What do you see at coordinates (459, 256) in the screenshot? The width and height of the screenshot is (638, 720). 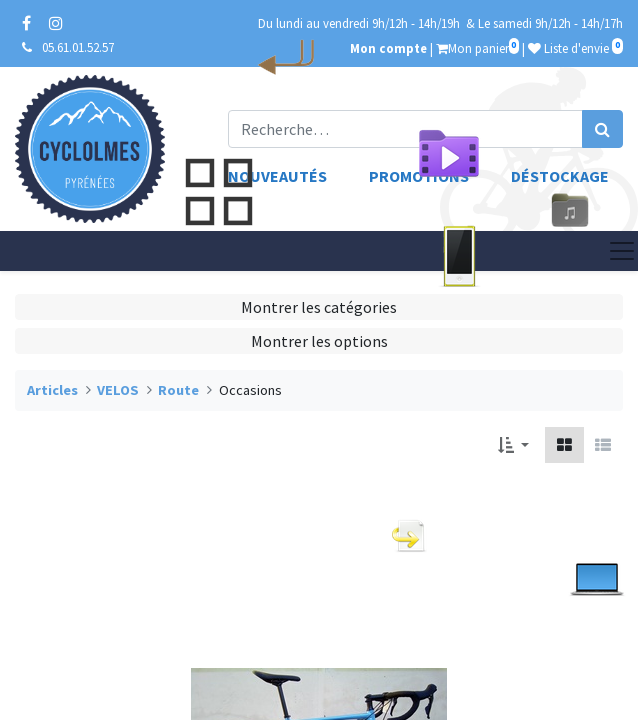 I see `indicates a connected iPod nano device` at bounding box center [459, 256].